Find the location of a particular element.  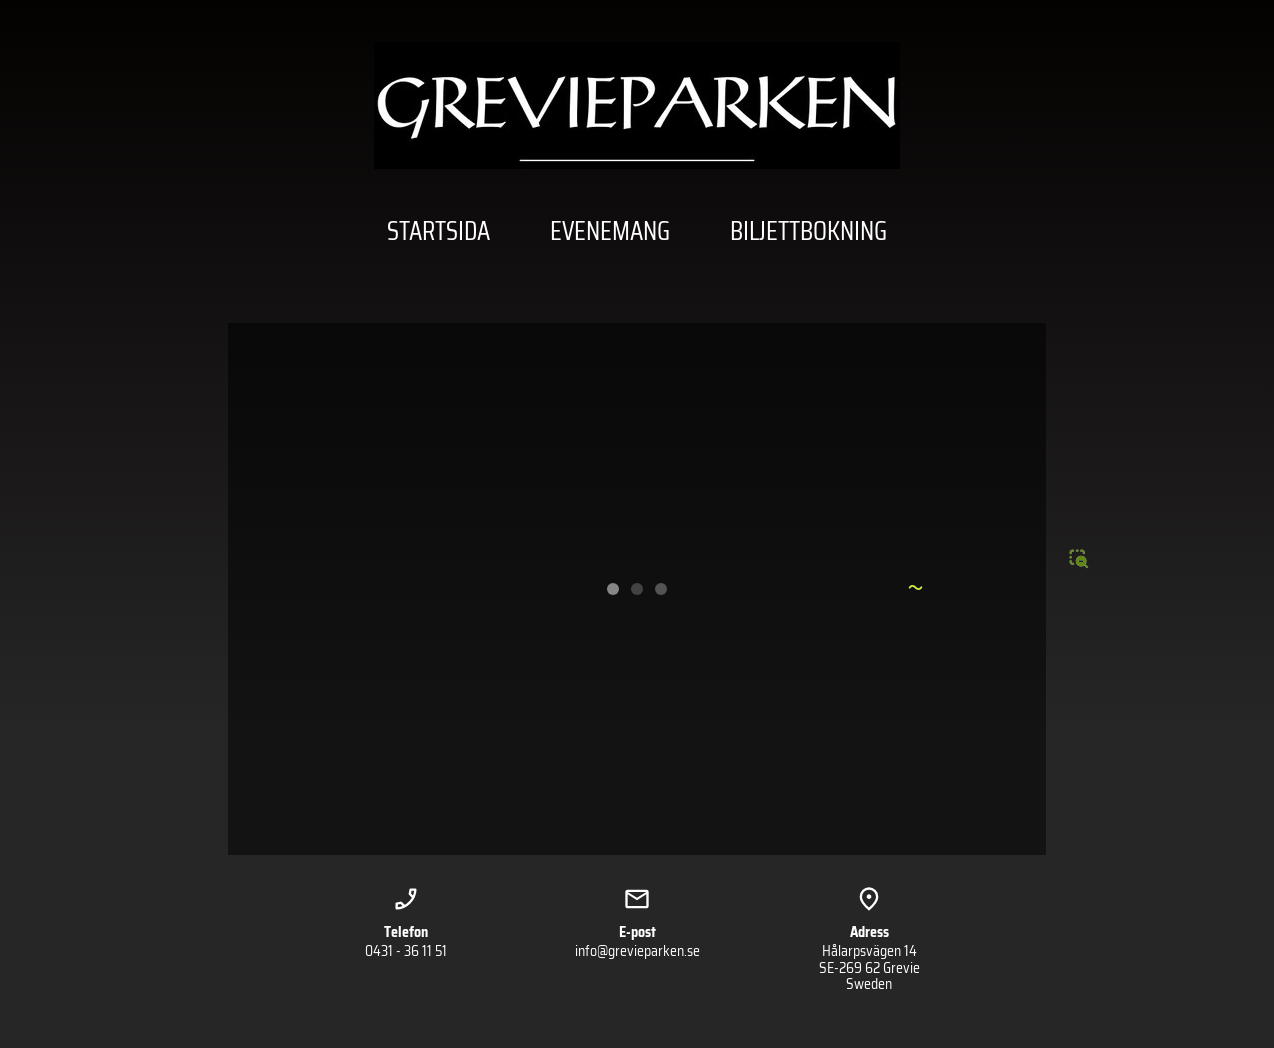

zoom out of selected area is located at coordinates (1078, 558).